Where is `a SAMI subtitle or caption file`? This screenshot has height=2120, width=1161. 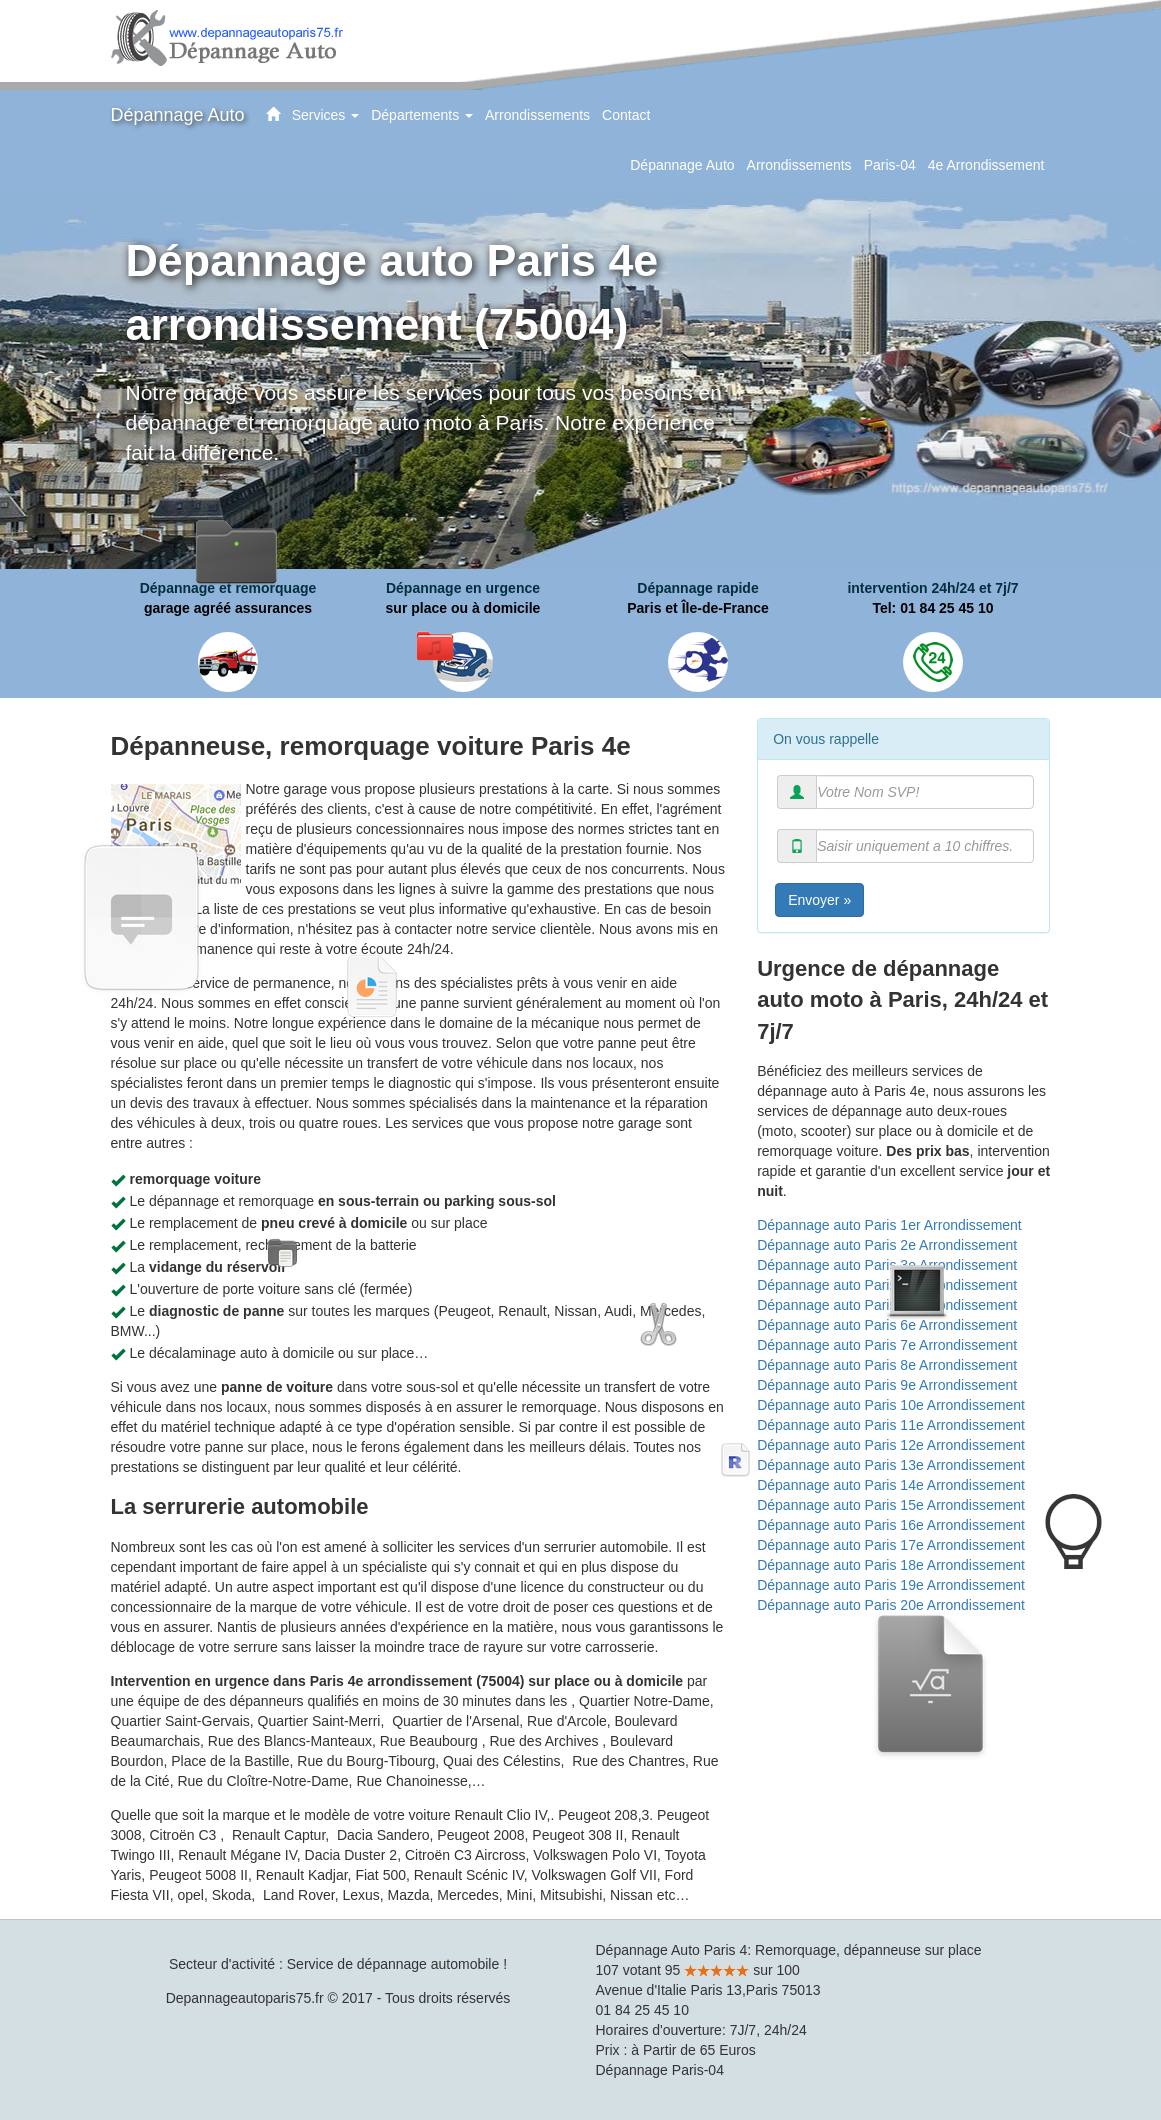 a SAMI subtitle or caption file is located at coordinates (141, 917).